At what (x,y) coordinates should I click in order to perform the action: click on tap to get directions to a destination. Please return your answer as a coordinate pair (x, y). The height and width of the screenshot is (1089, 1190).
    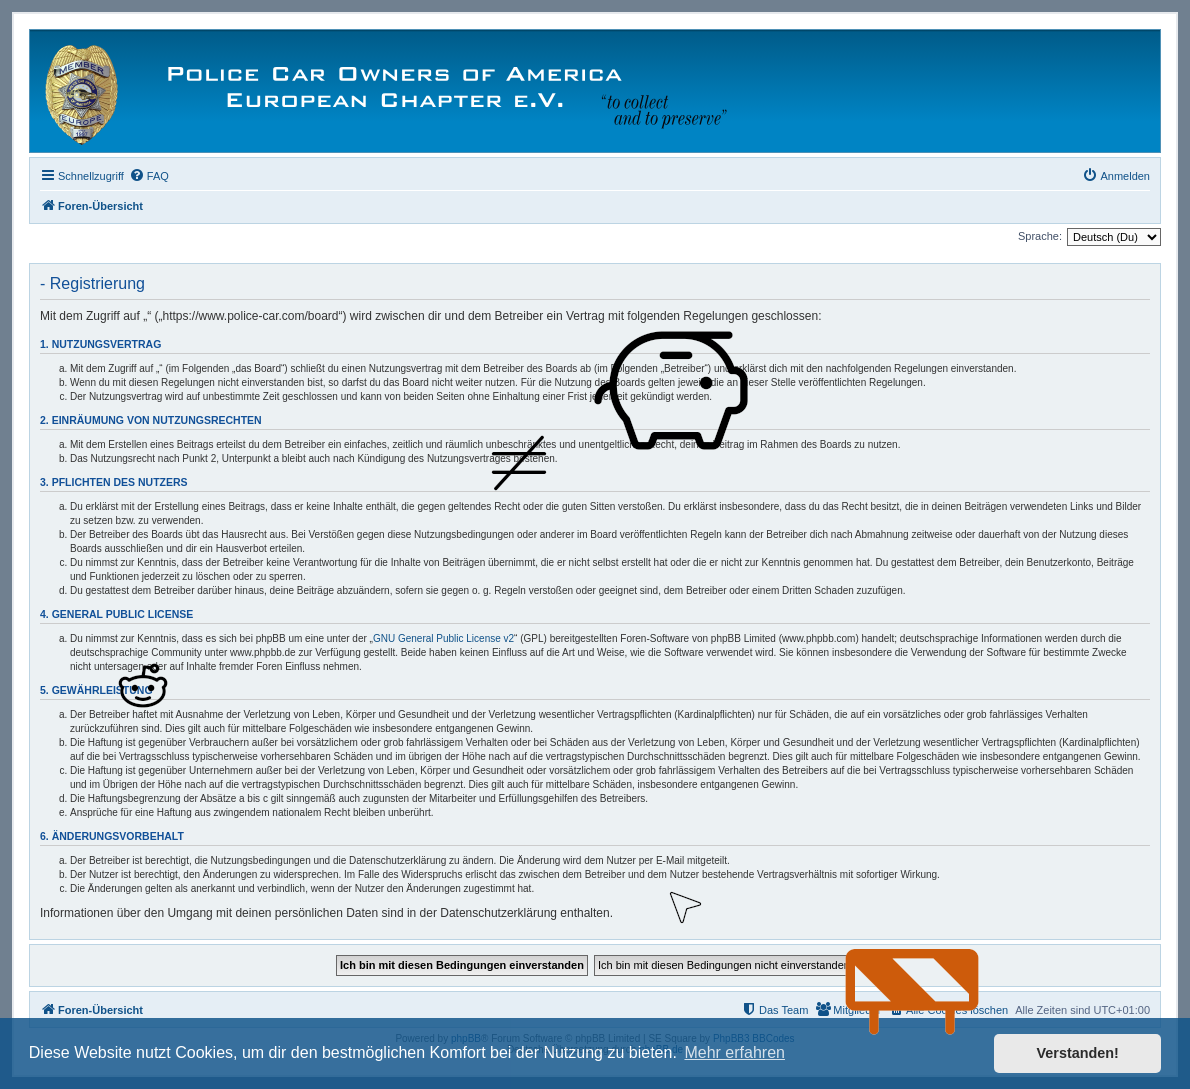
    Looking at the image, I should click on (683, 905).